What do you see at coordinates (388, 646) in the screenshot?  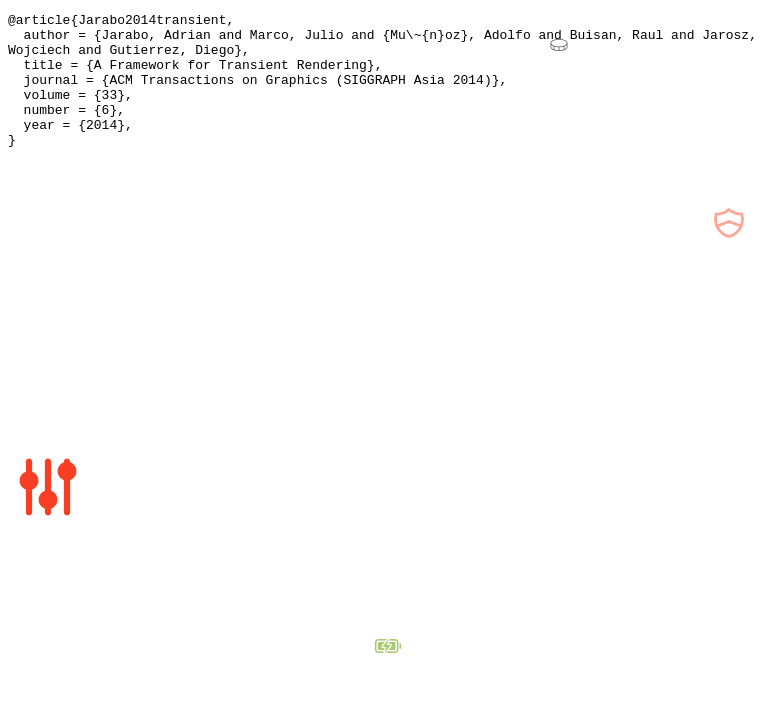 I see `indicates device is currently charging` at bounding box center [388, 646].